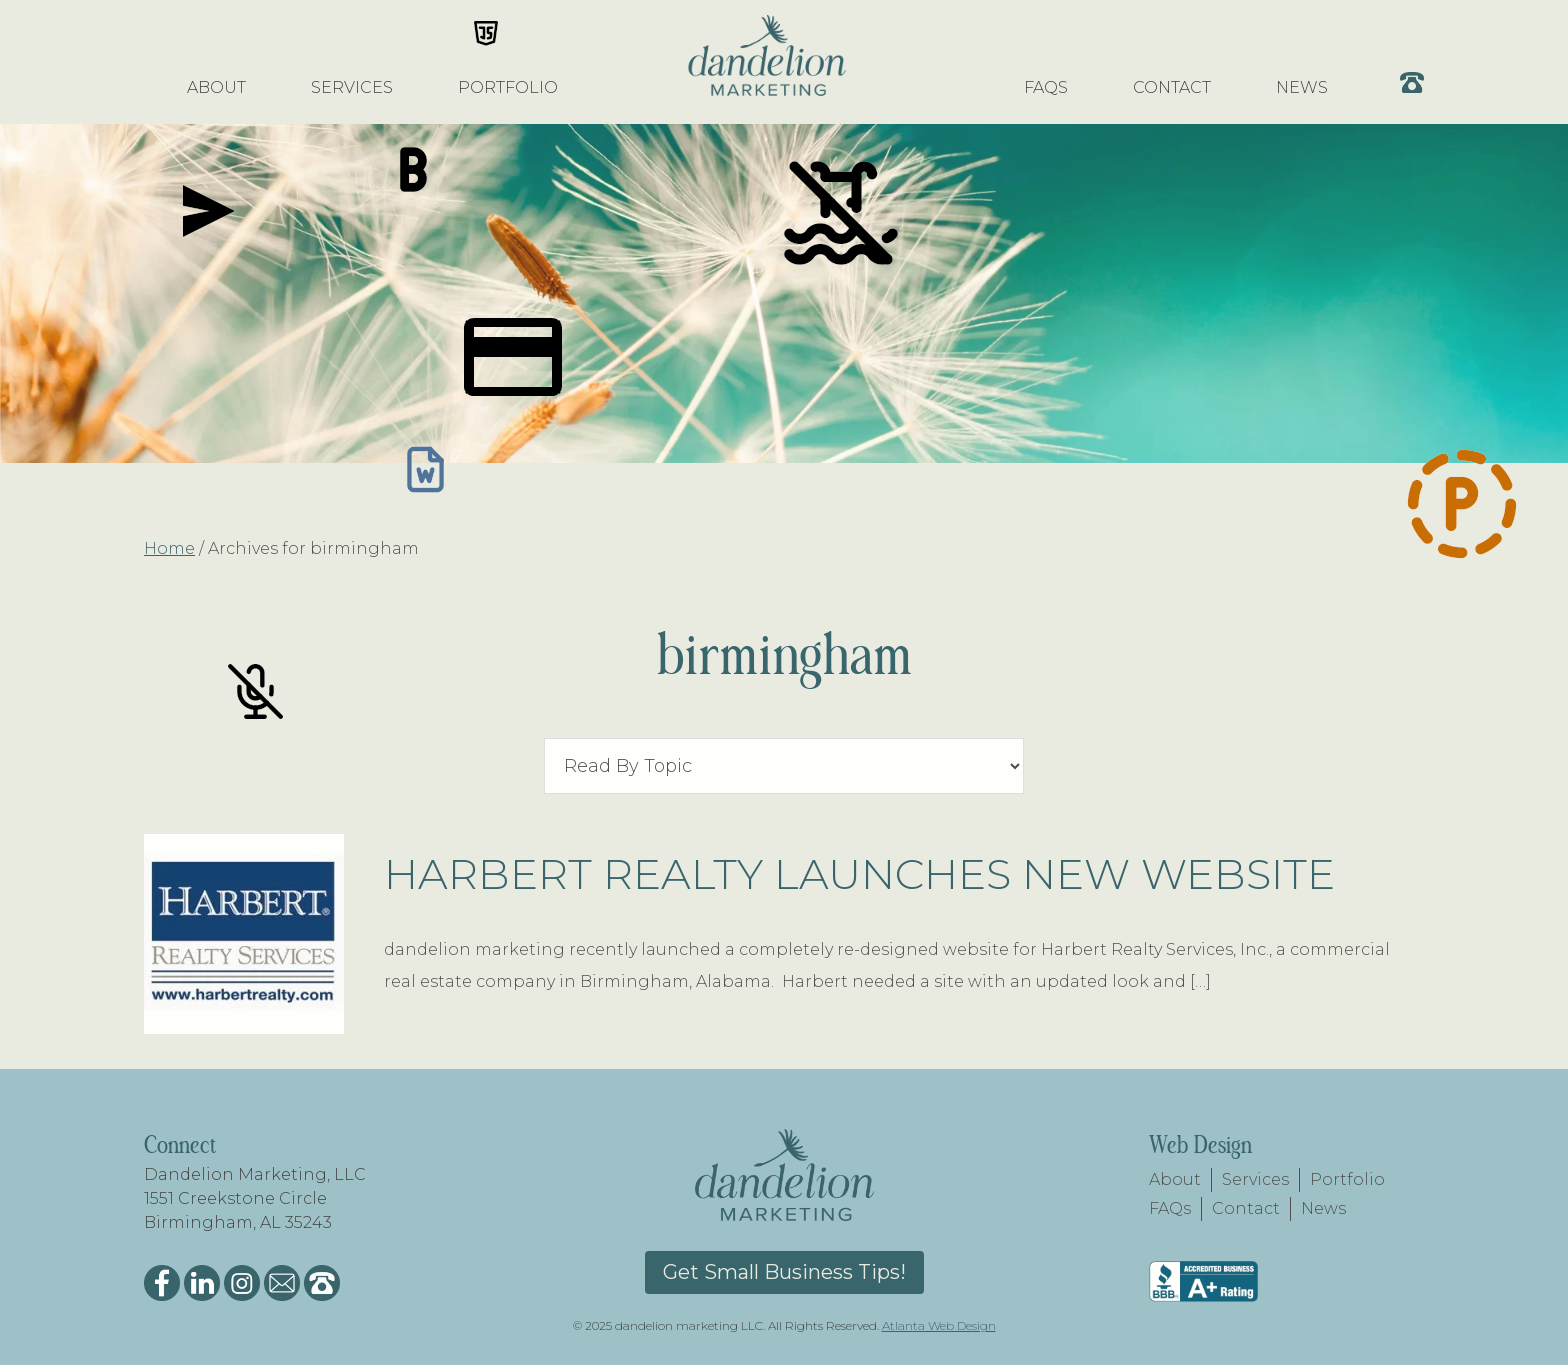  Describe the element at coordinates (841, 213) in the screenshot. I see `pool closed or unavailable` at that location.